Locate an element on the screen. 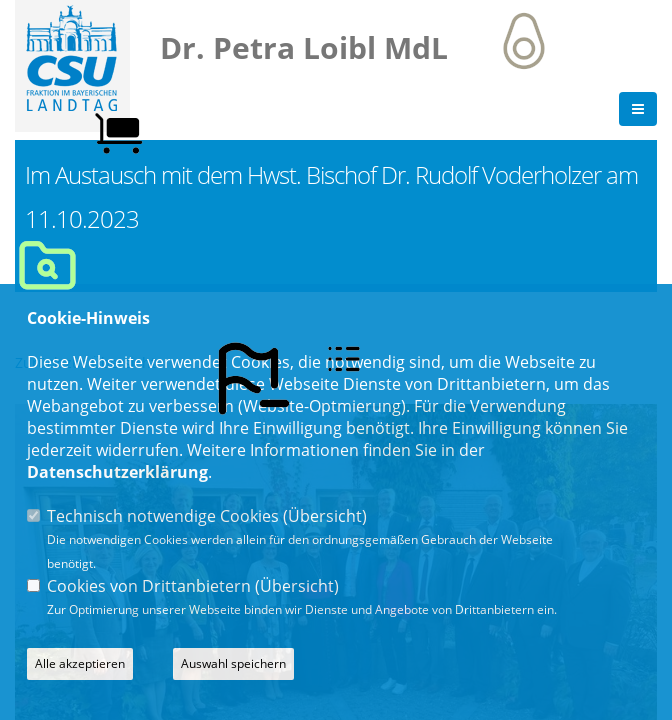 This screenshot has height=720, width=672. view your shopping cart is located at coordinates (118, 131).